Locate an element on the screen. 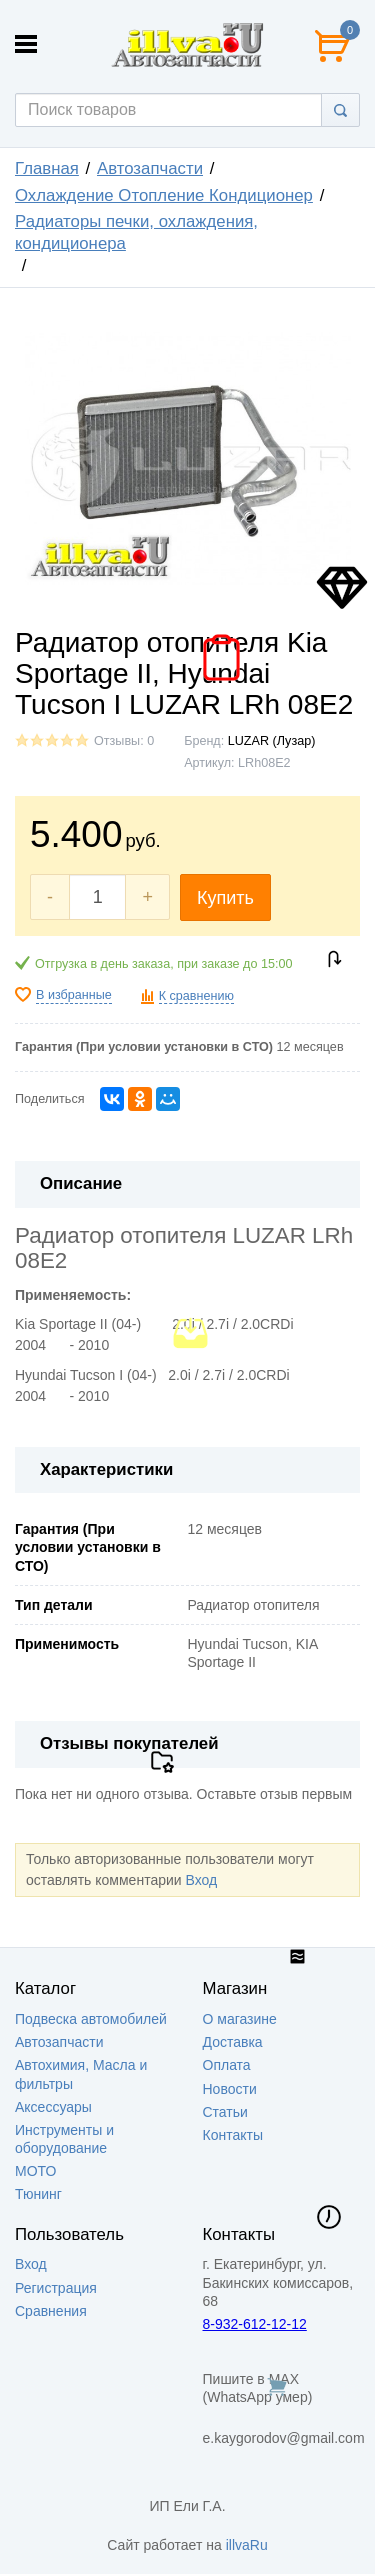 This screenshot has width=375, height=2574. view current time is located at coordinates (329, 2217).